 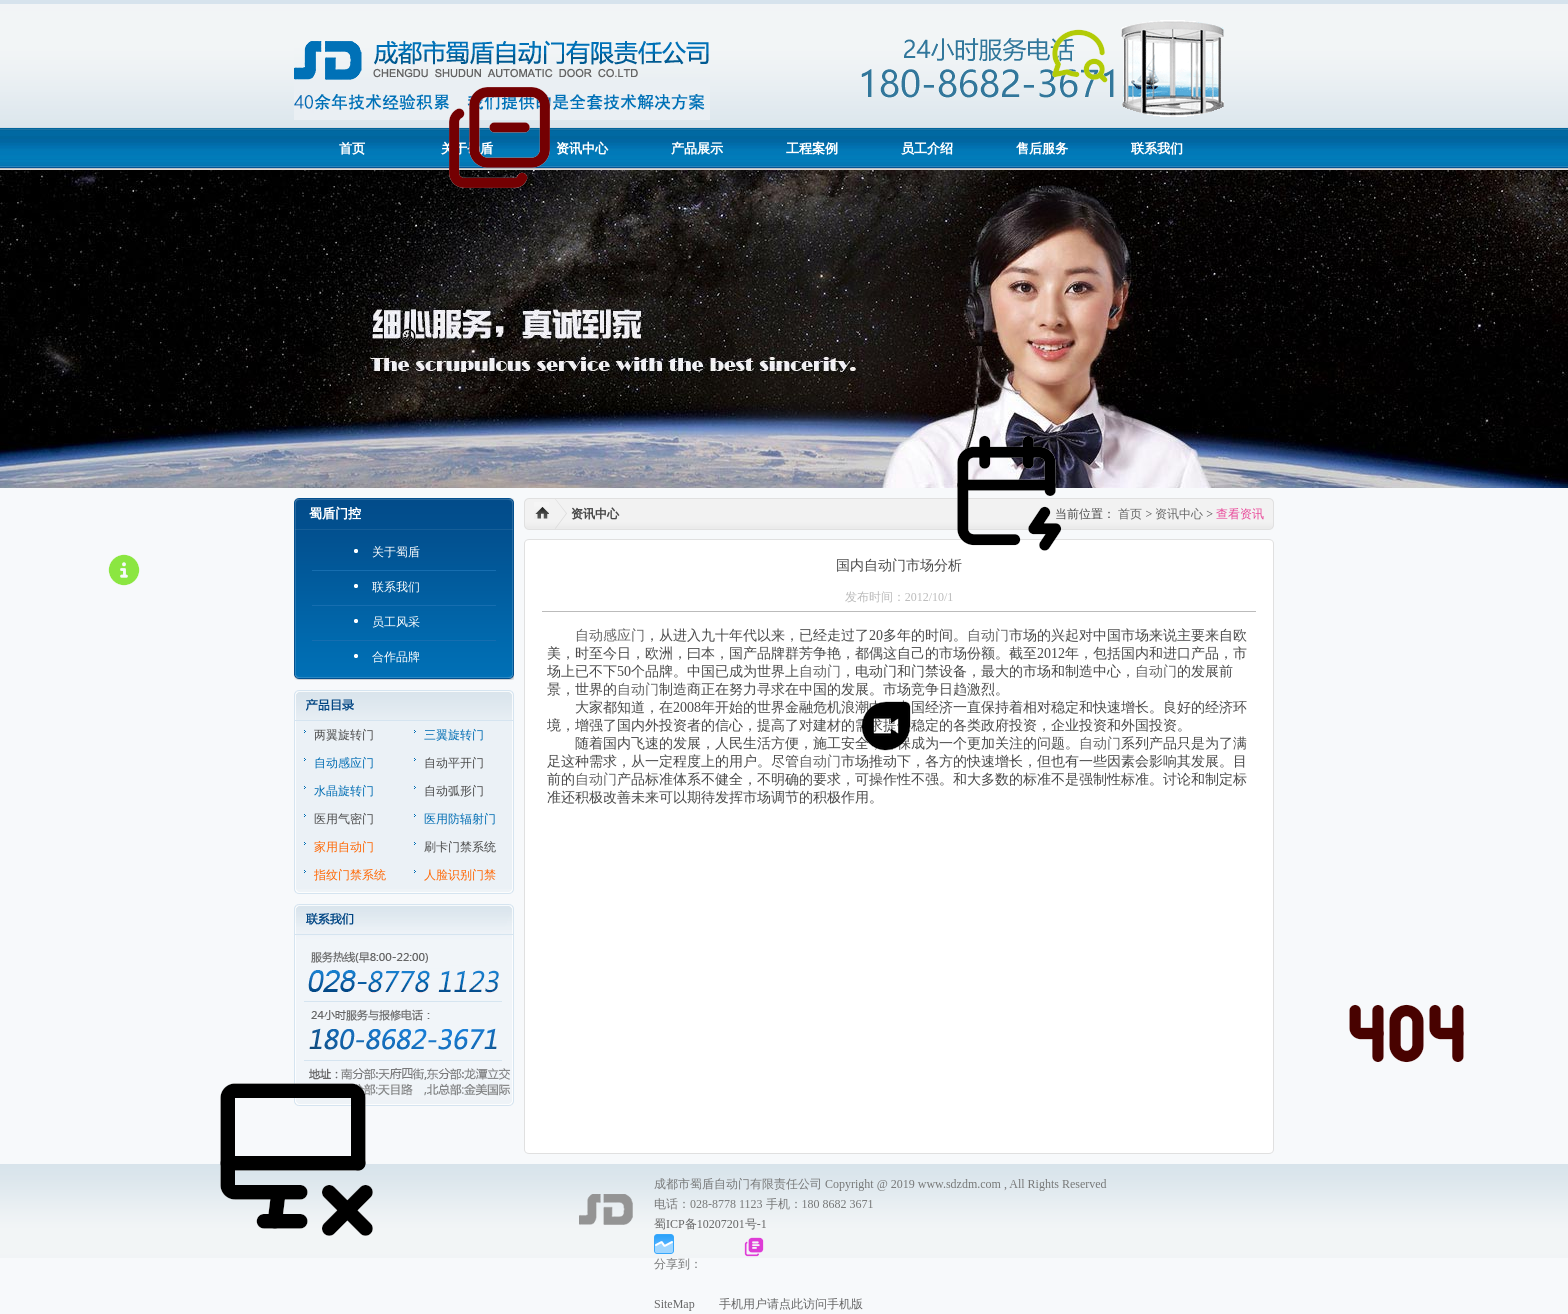 I want to click on quick-add an event to your calendar, so click(x=1006, y=490).